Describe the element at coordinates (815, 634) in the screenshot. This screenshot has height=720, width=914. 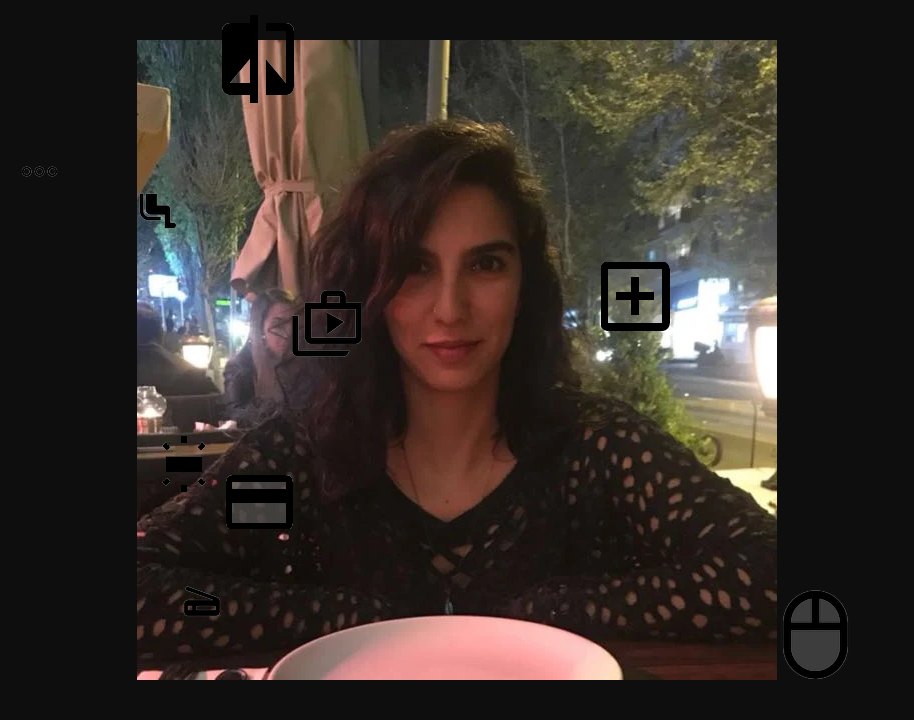
I see `mouse input device settings` at that location.